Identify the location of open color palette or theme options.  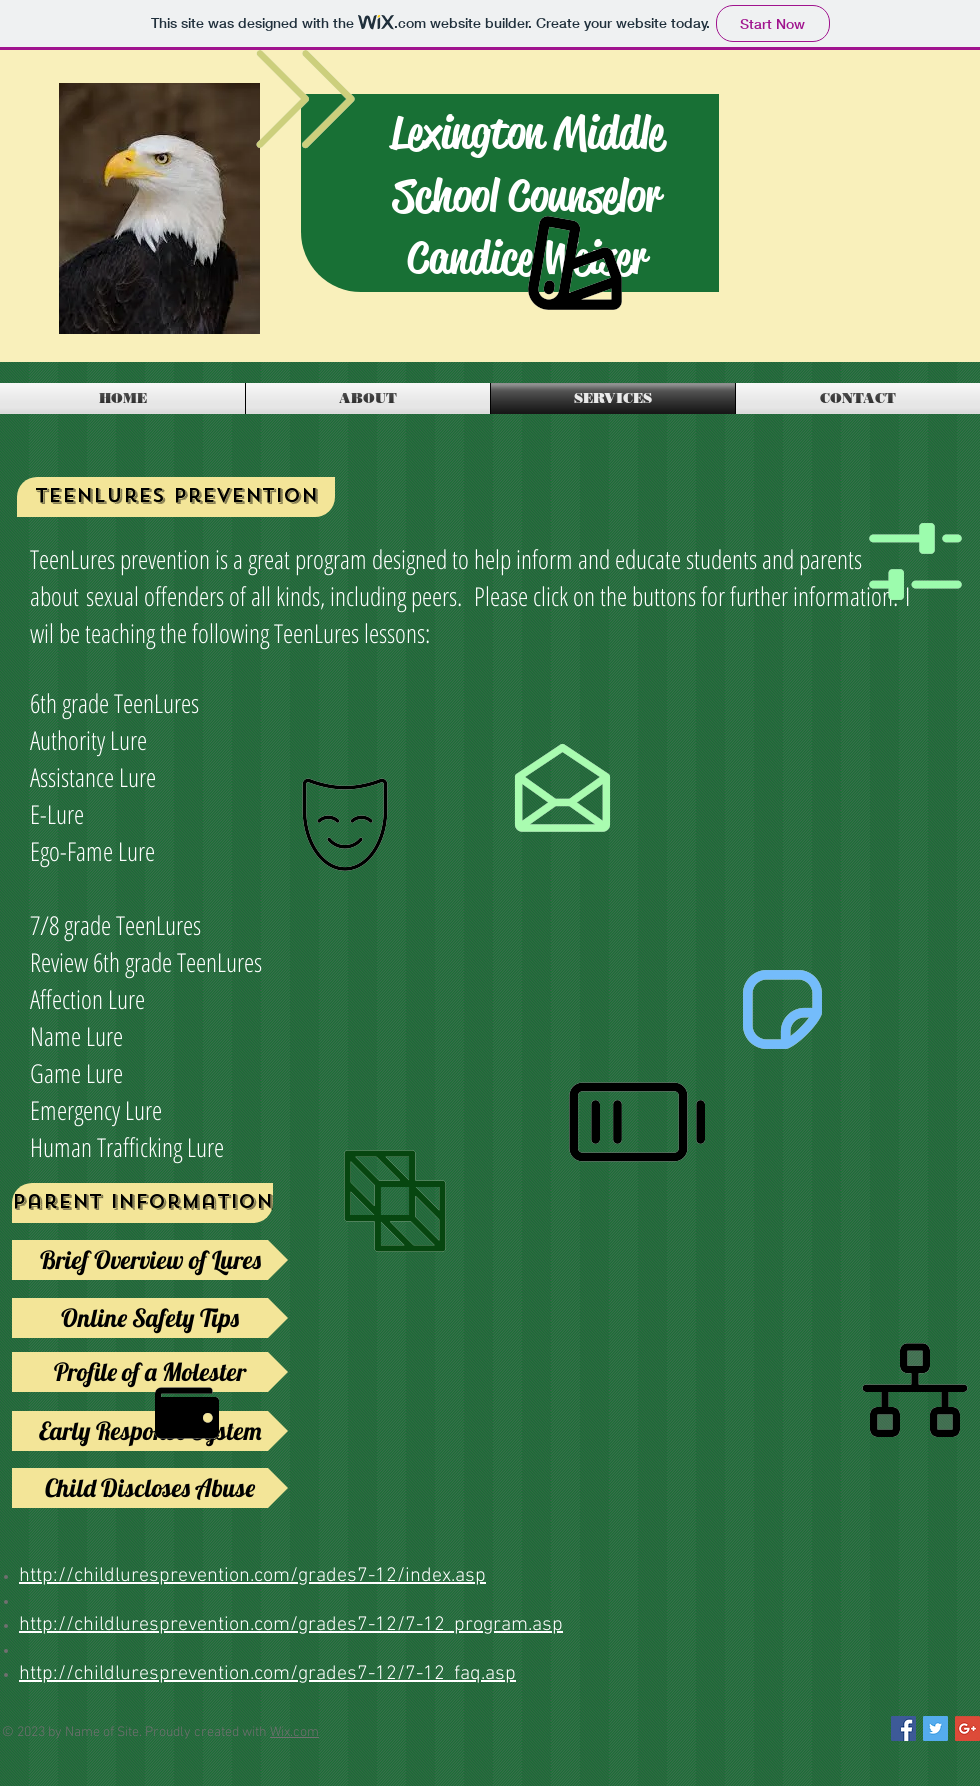
(571, 266).